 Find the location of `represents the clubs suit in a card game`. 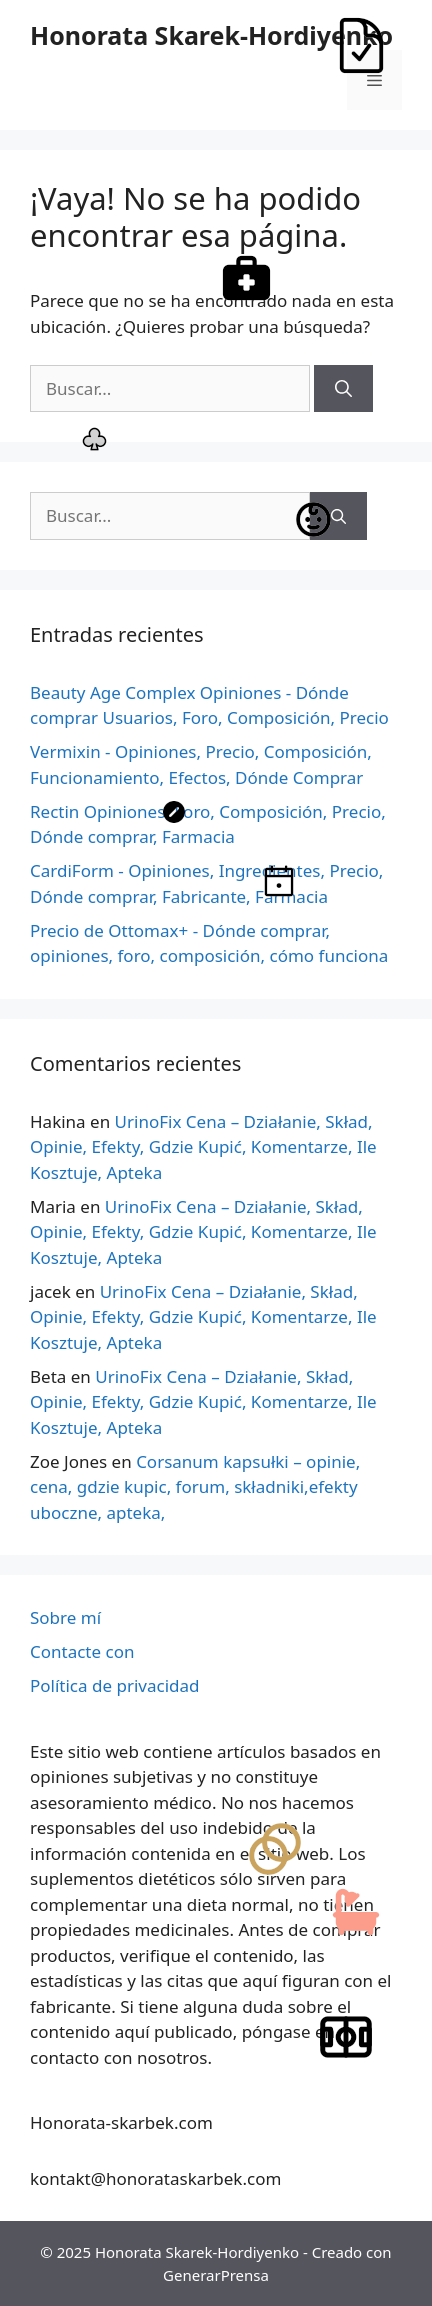

represents the clubs suit in a card game is located at coordinates (94, 439).